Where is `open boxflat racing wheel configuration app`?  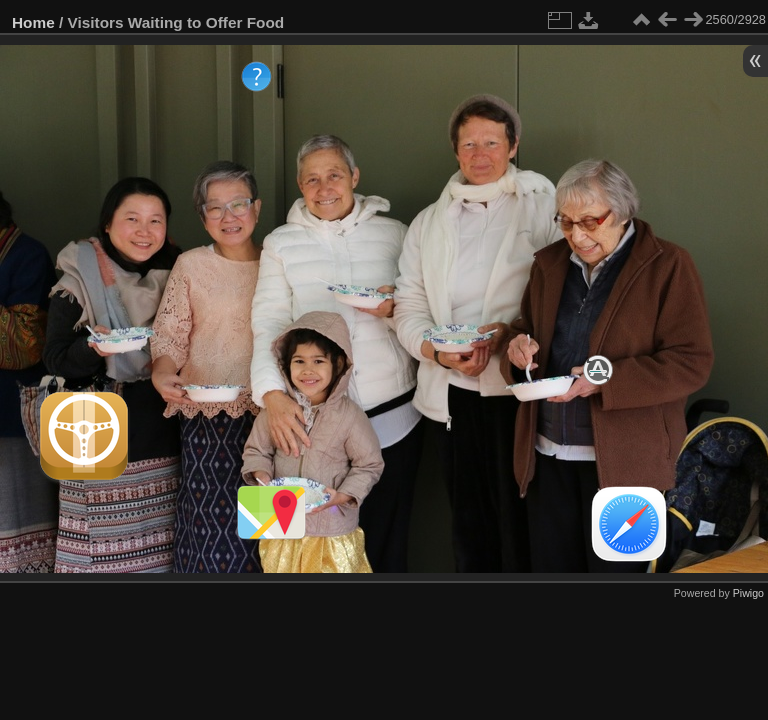 open boxflat racing wheel configuration app is located at coordinates (84, 436).